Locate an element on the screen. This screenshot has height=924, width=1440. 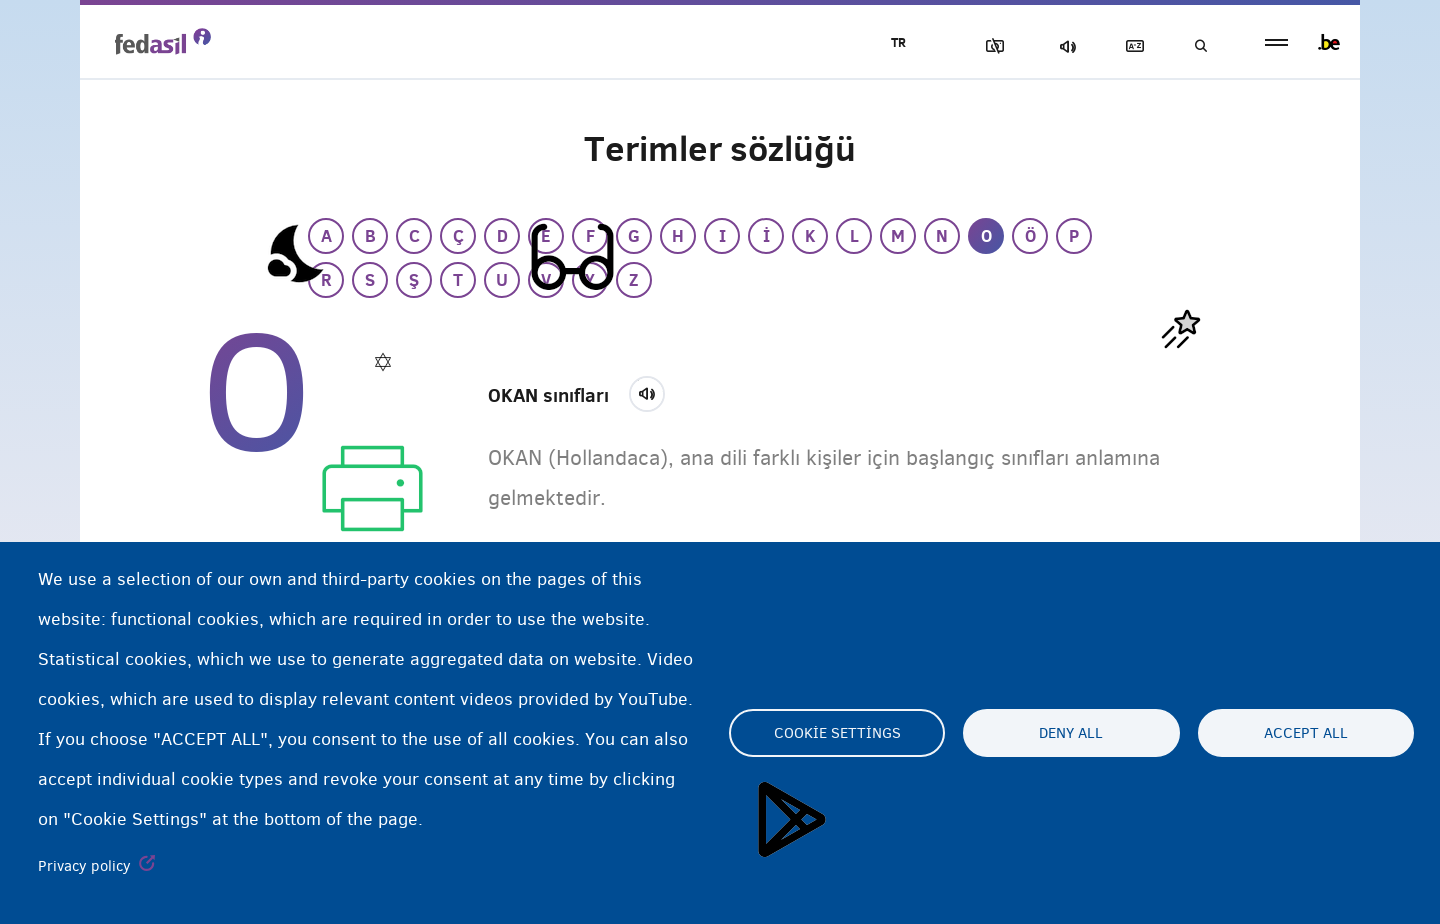
print the current document is located at coordinates (372, 488).